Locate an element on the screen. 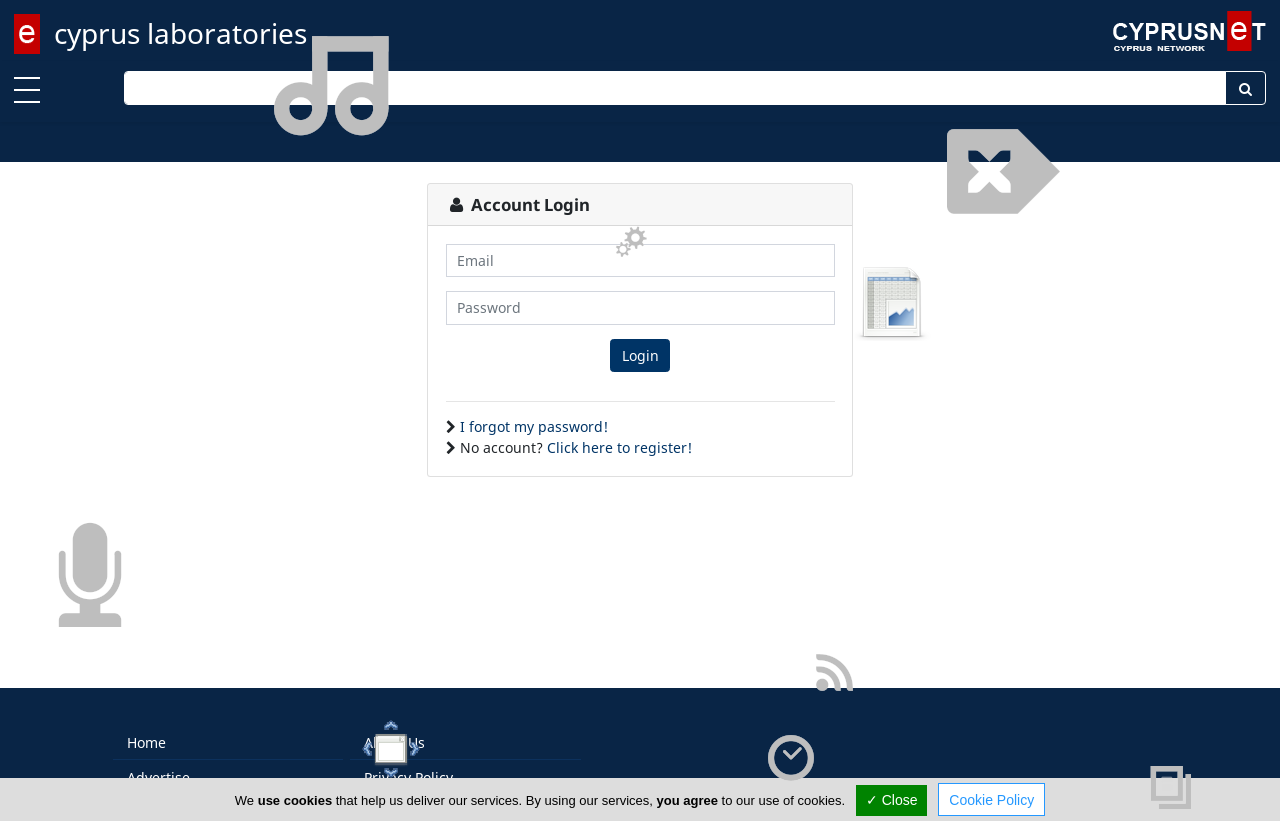 The width and height of the screenshot is (1280, 821). enable microphone or voice input is located at coordinates (93, 571).